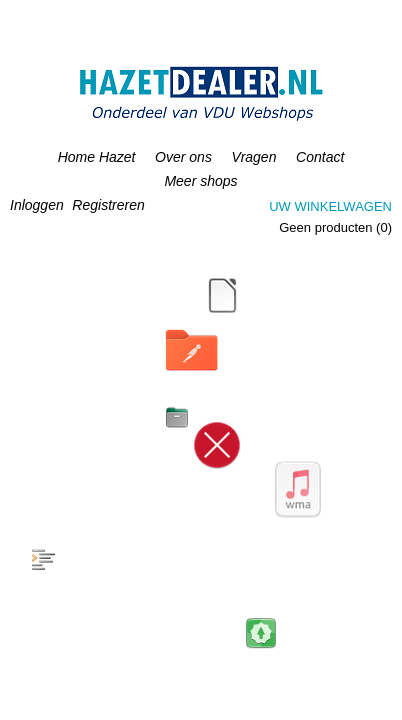  I want to click on open file manager application, so click(177, 417).